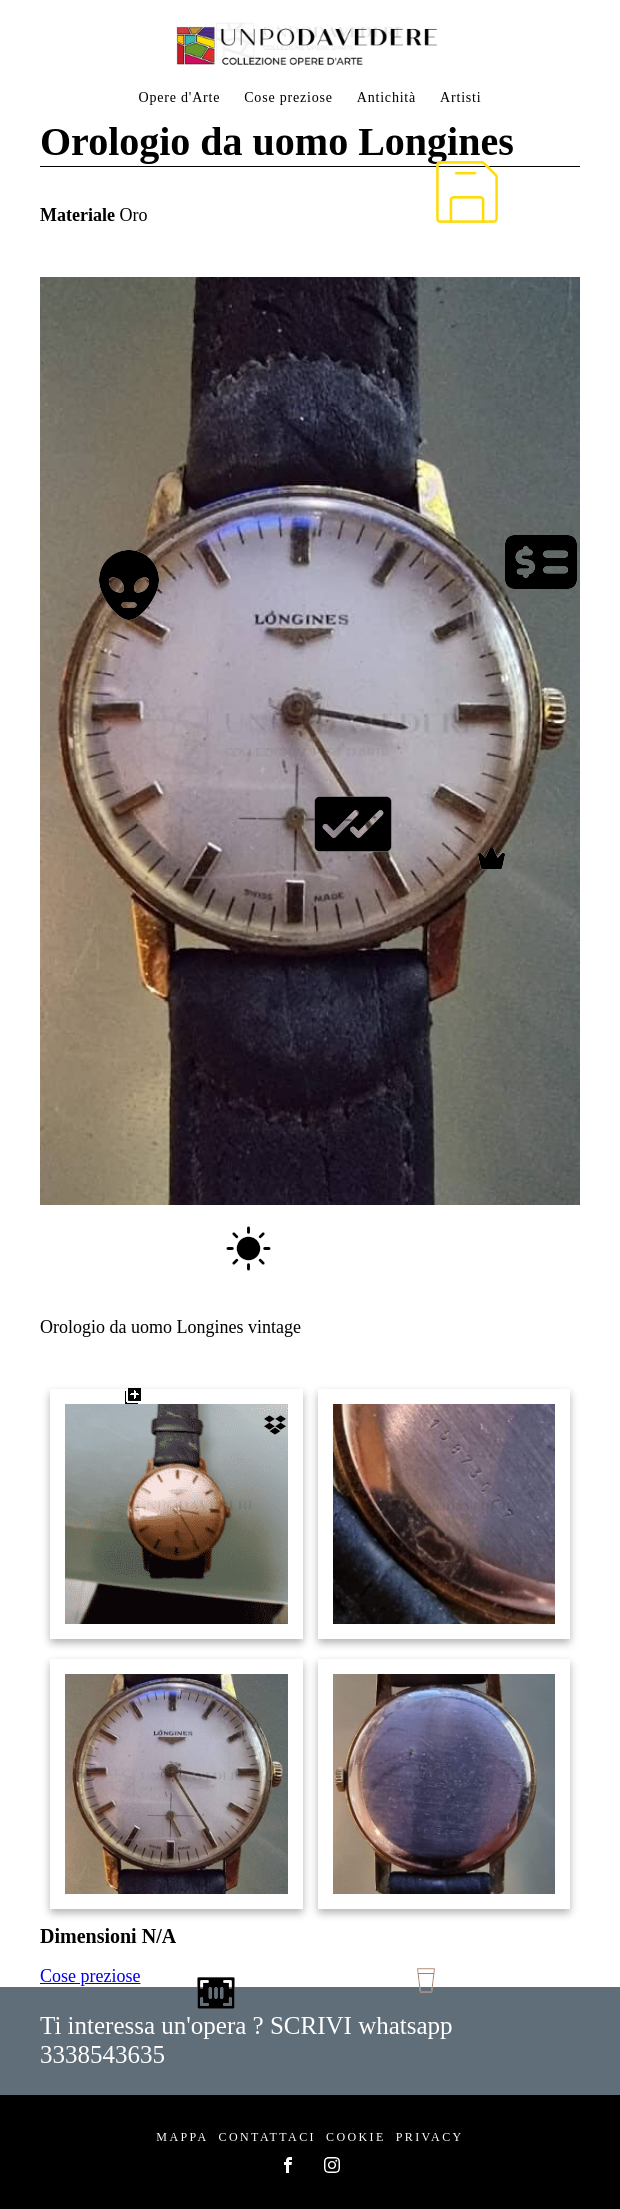  What do you see at coordinates (541, 562) in the screenshot?
I see `view payment or check details` at bounding box center [541, 562].